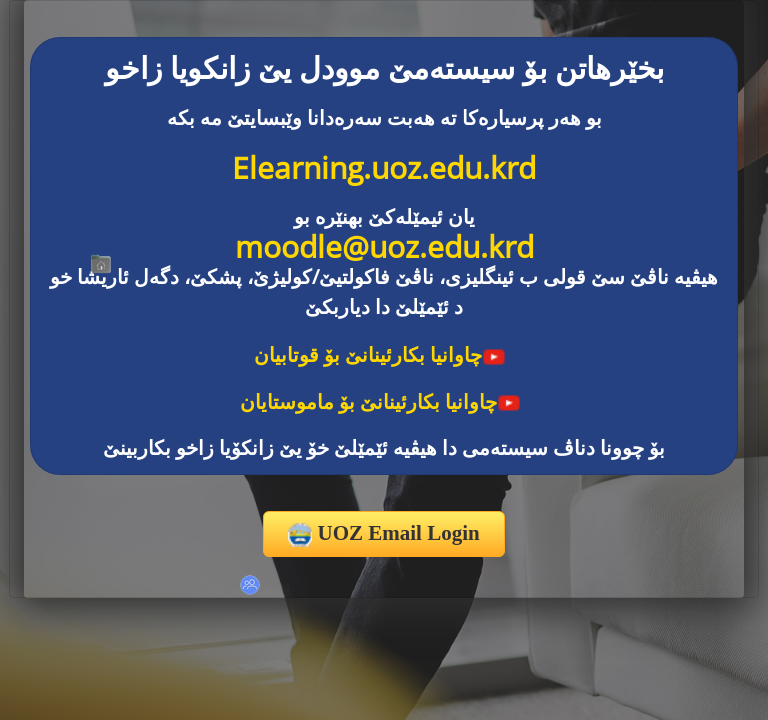  I want to click on switch between user accounts, so click(250, 585).